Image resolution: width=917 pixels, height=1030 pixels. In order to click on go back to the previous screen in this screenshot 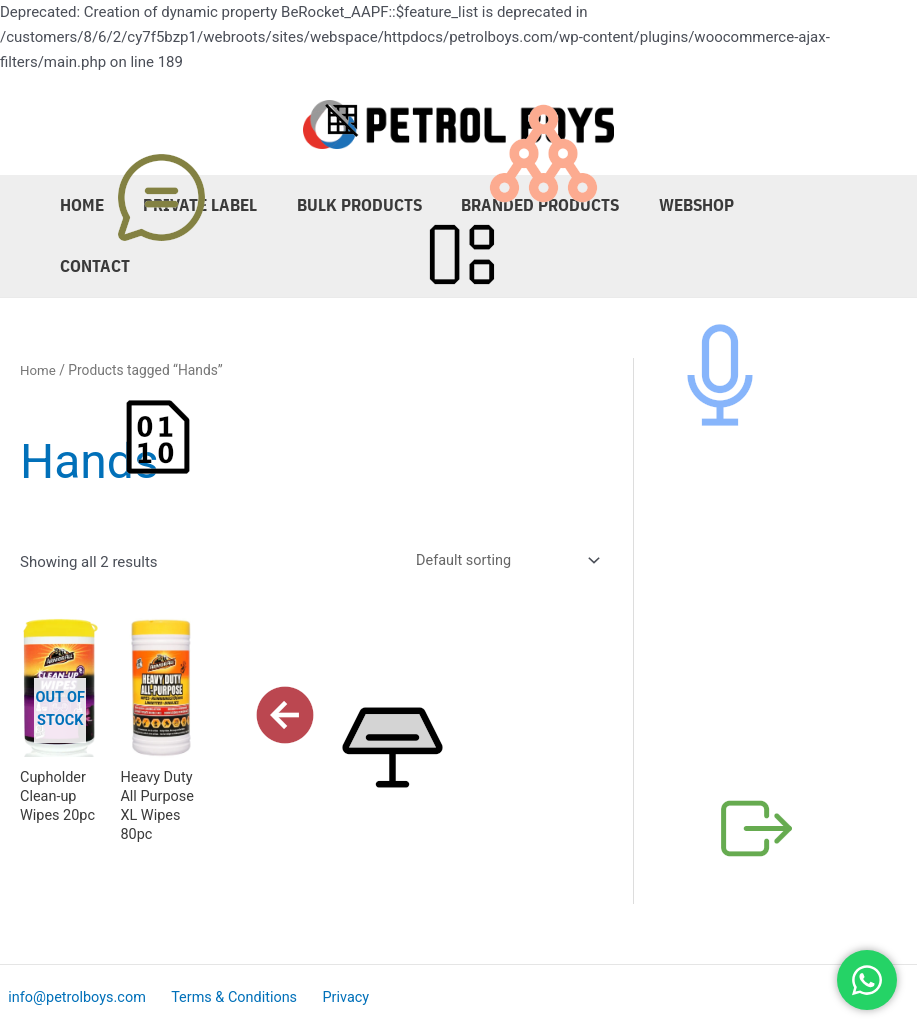, I will do `click(285, 715)`.